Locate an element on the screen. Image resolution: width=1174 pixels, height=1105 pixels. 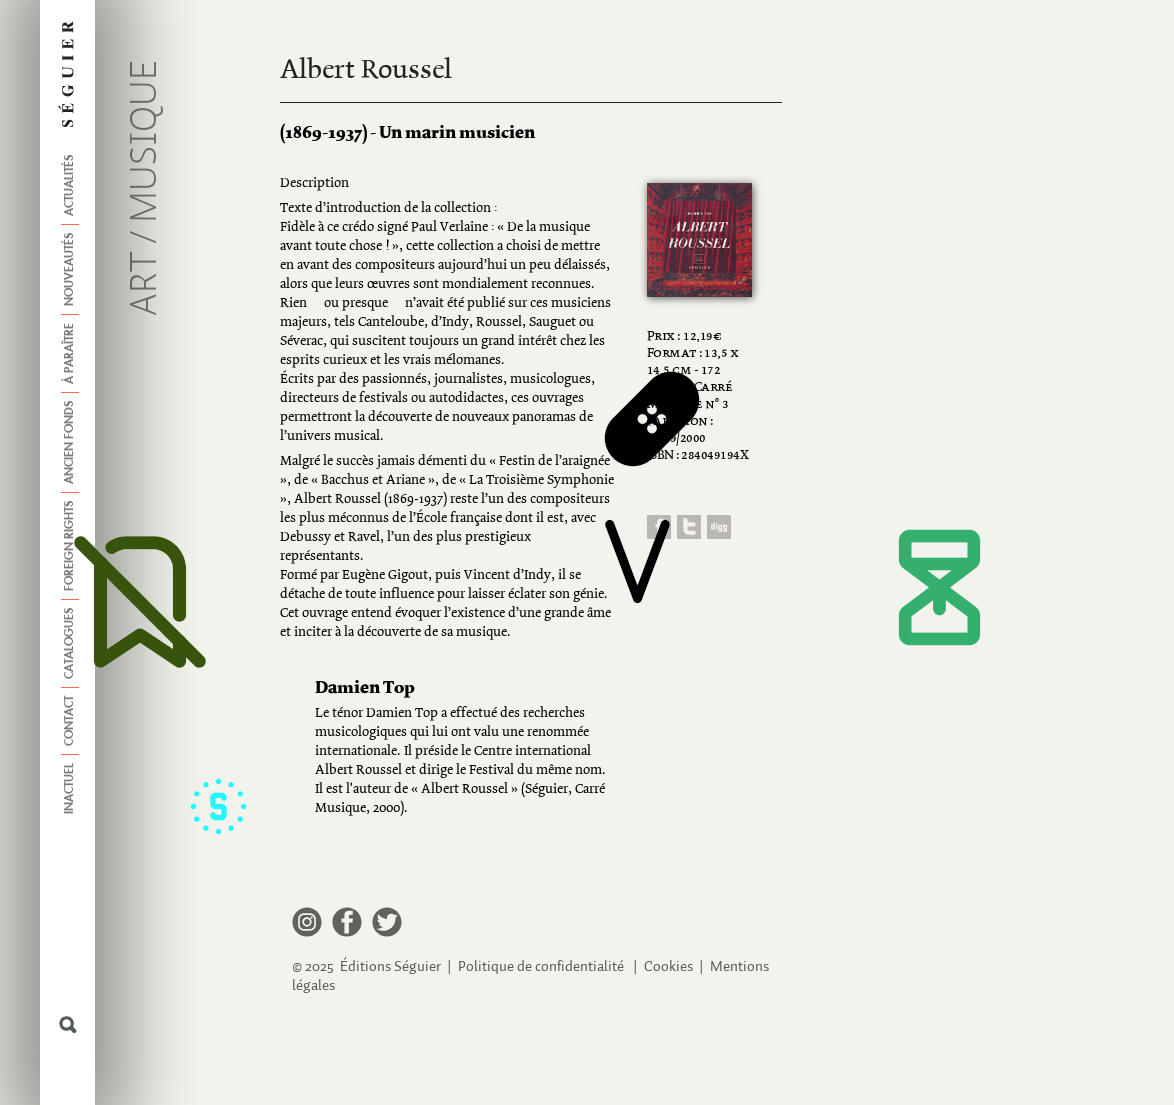
remove item from bookmarks is located at coordinates (140, 602).